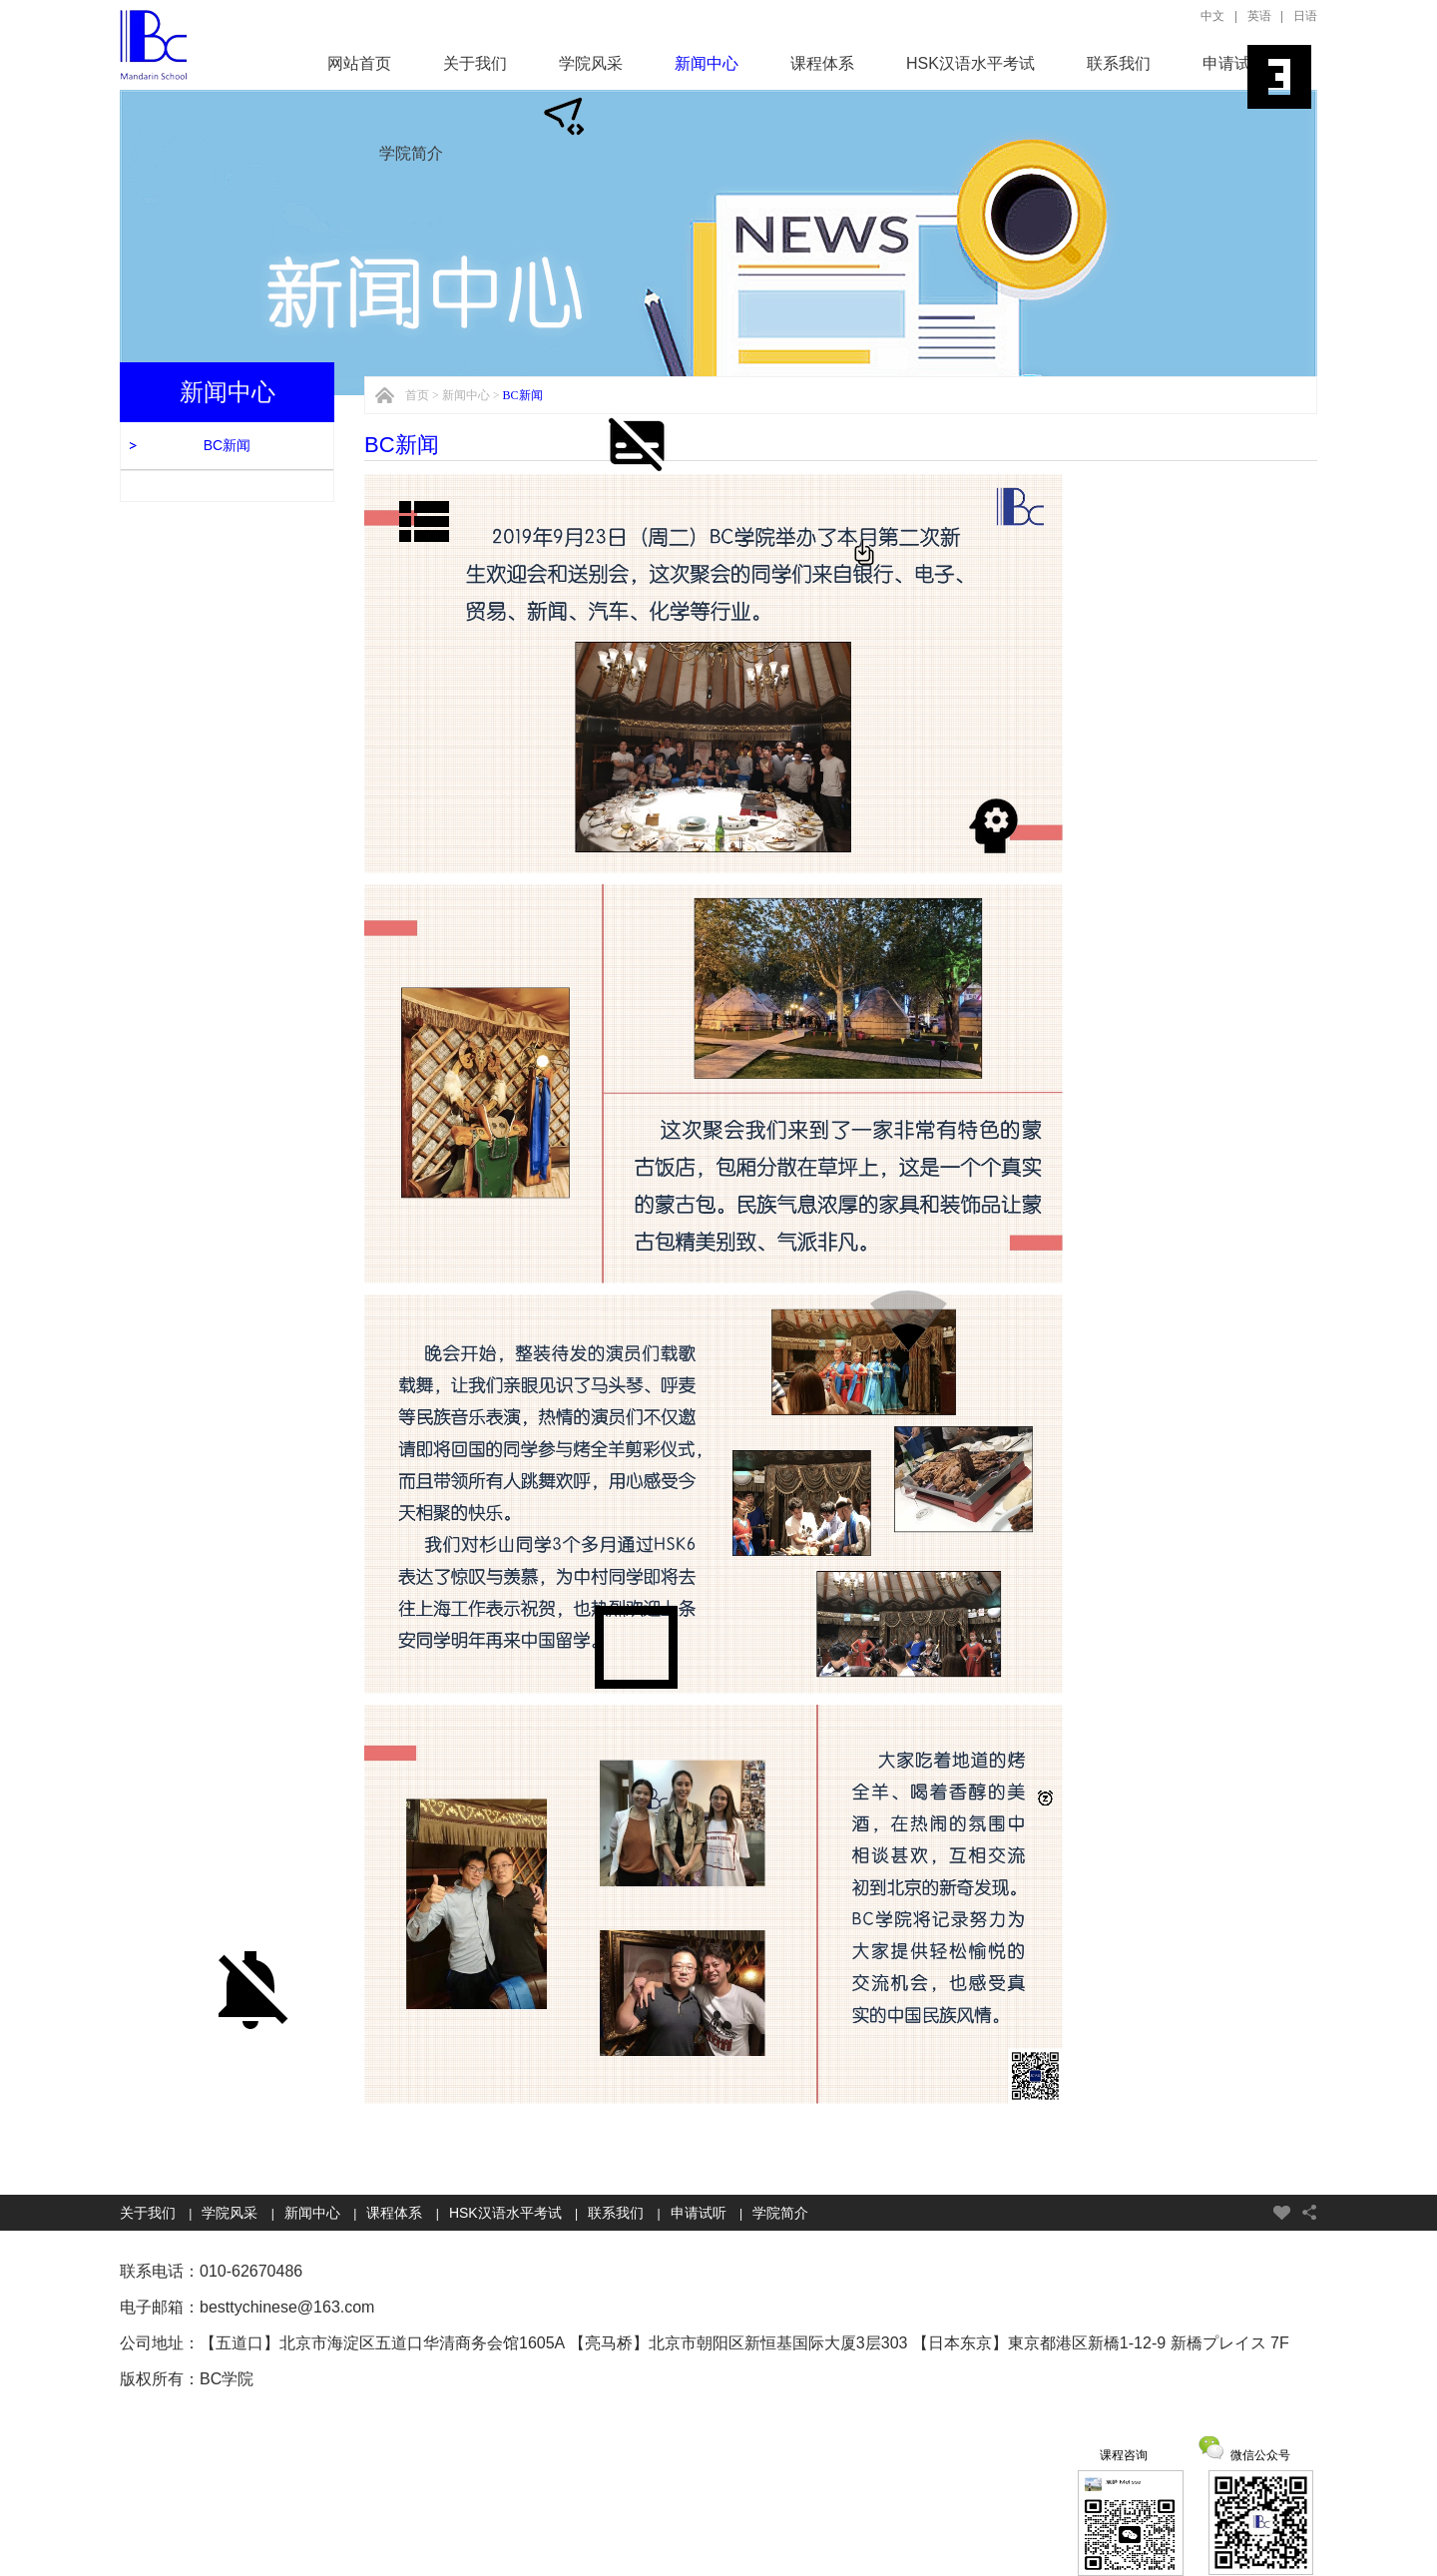 The image size is (1437, 2576). I want to click on unselected checkbox in a form or list, so click(636, 1647).